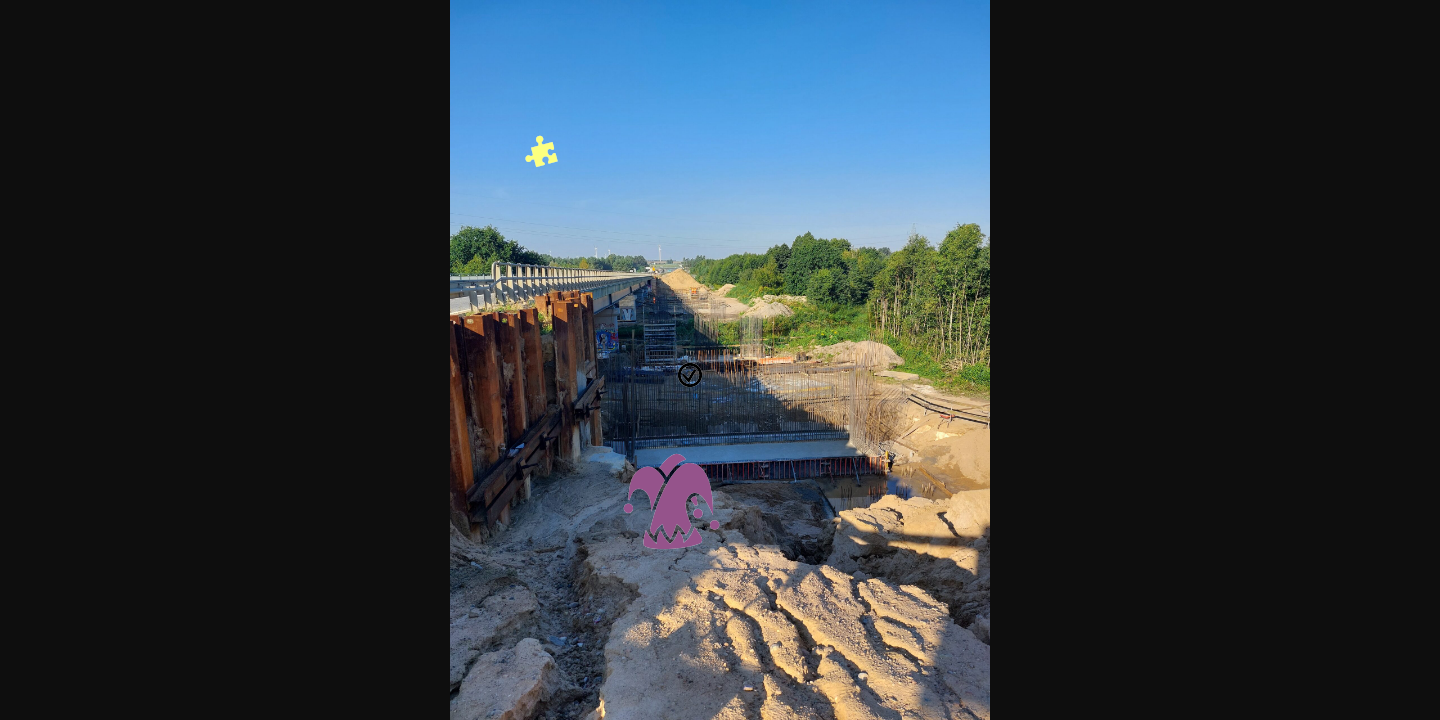  I want to click on indicates a confirmed or completed action, so click(690, 375).